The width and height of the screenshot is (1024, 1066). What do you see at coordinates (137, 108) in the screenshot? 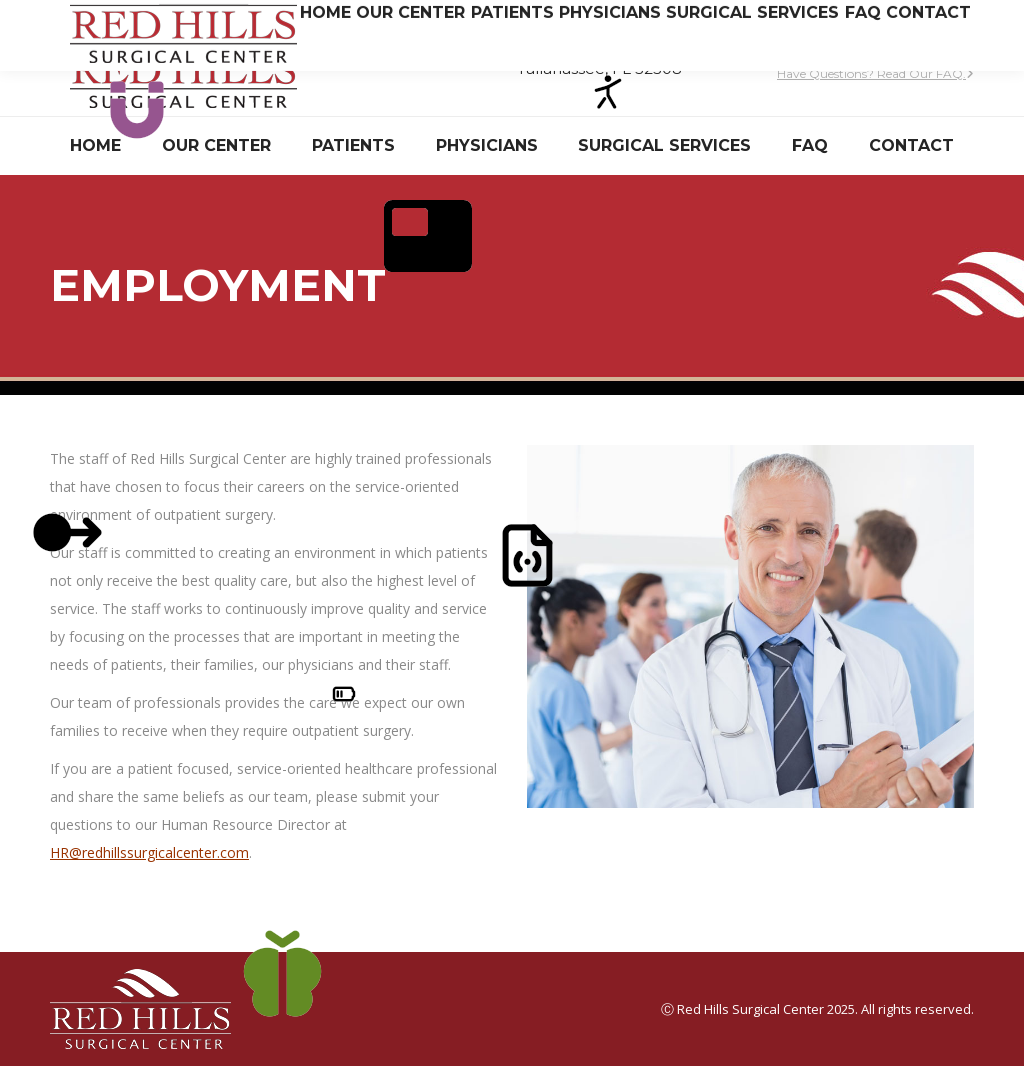
I see `attract or pull related items together` at bounding box center [137, 108].